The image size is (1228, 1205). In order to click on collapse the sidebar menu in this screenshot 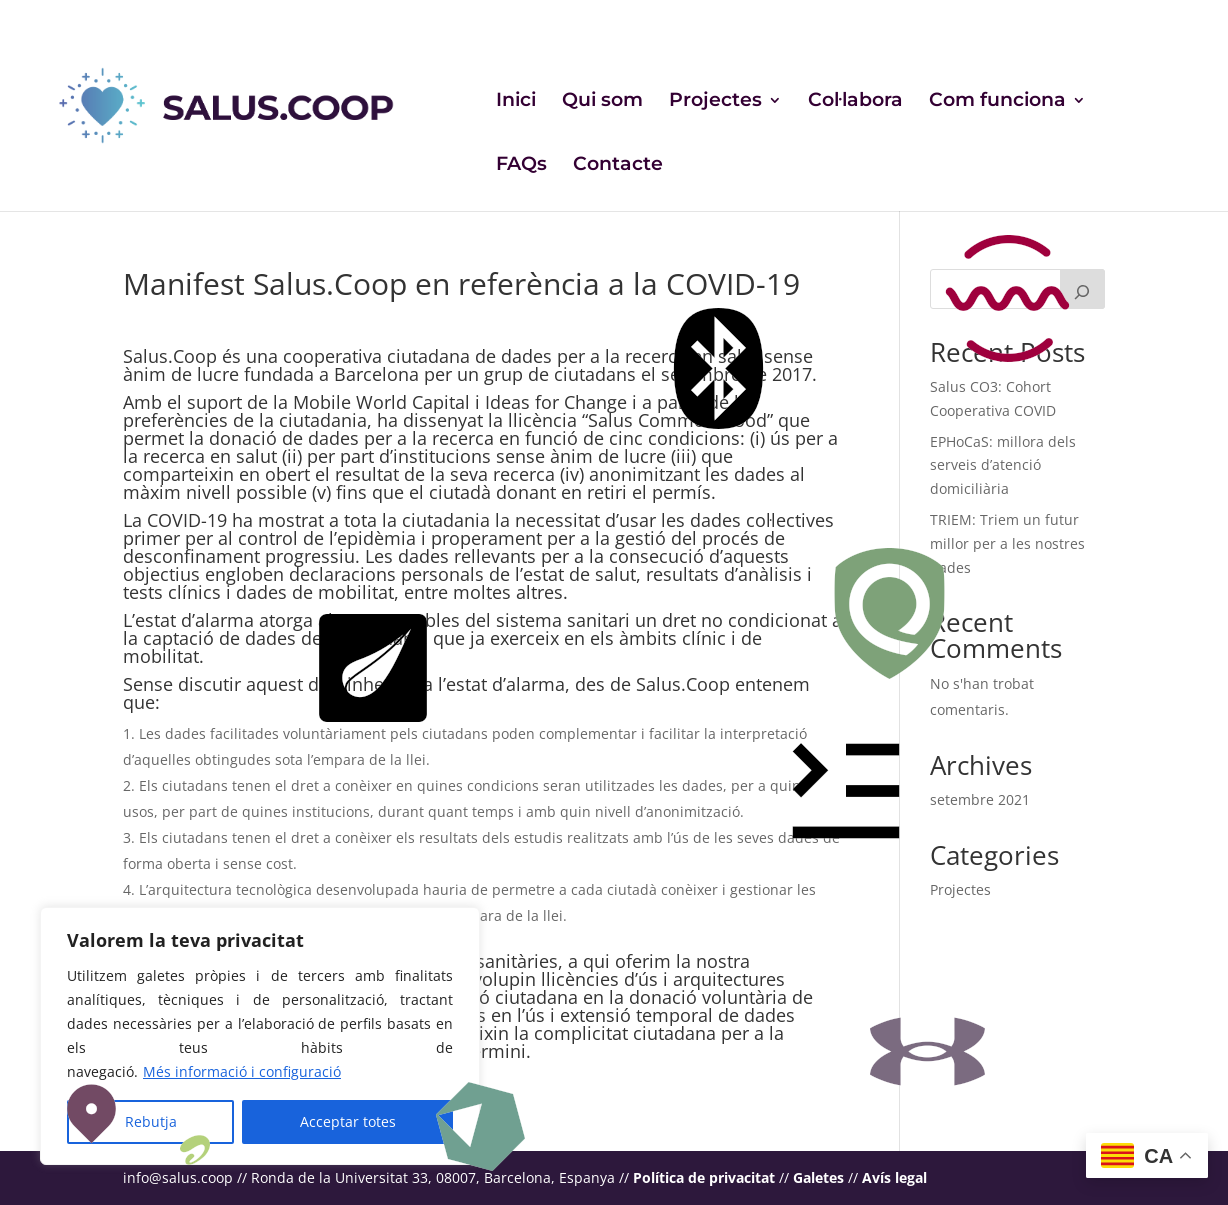, I will do `click(846, 791)`.